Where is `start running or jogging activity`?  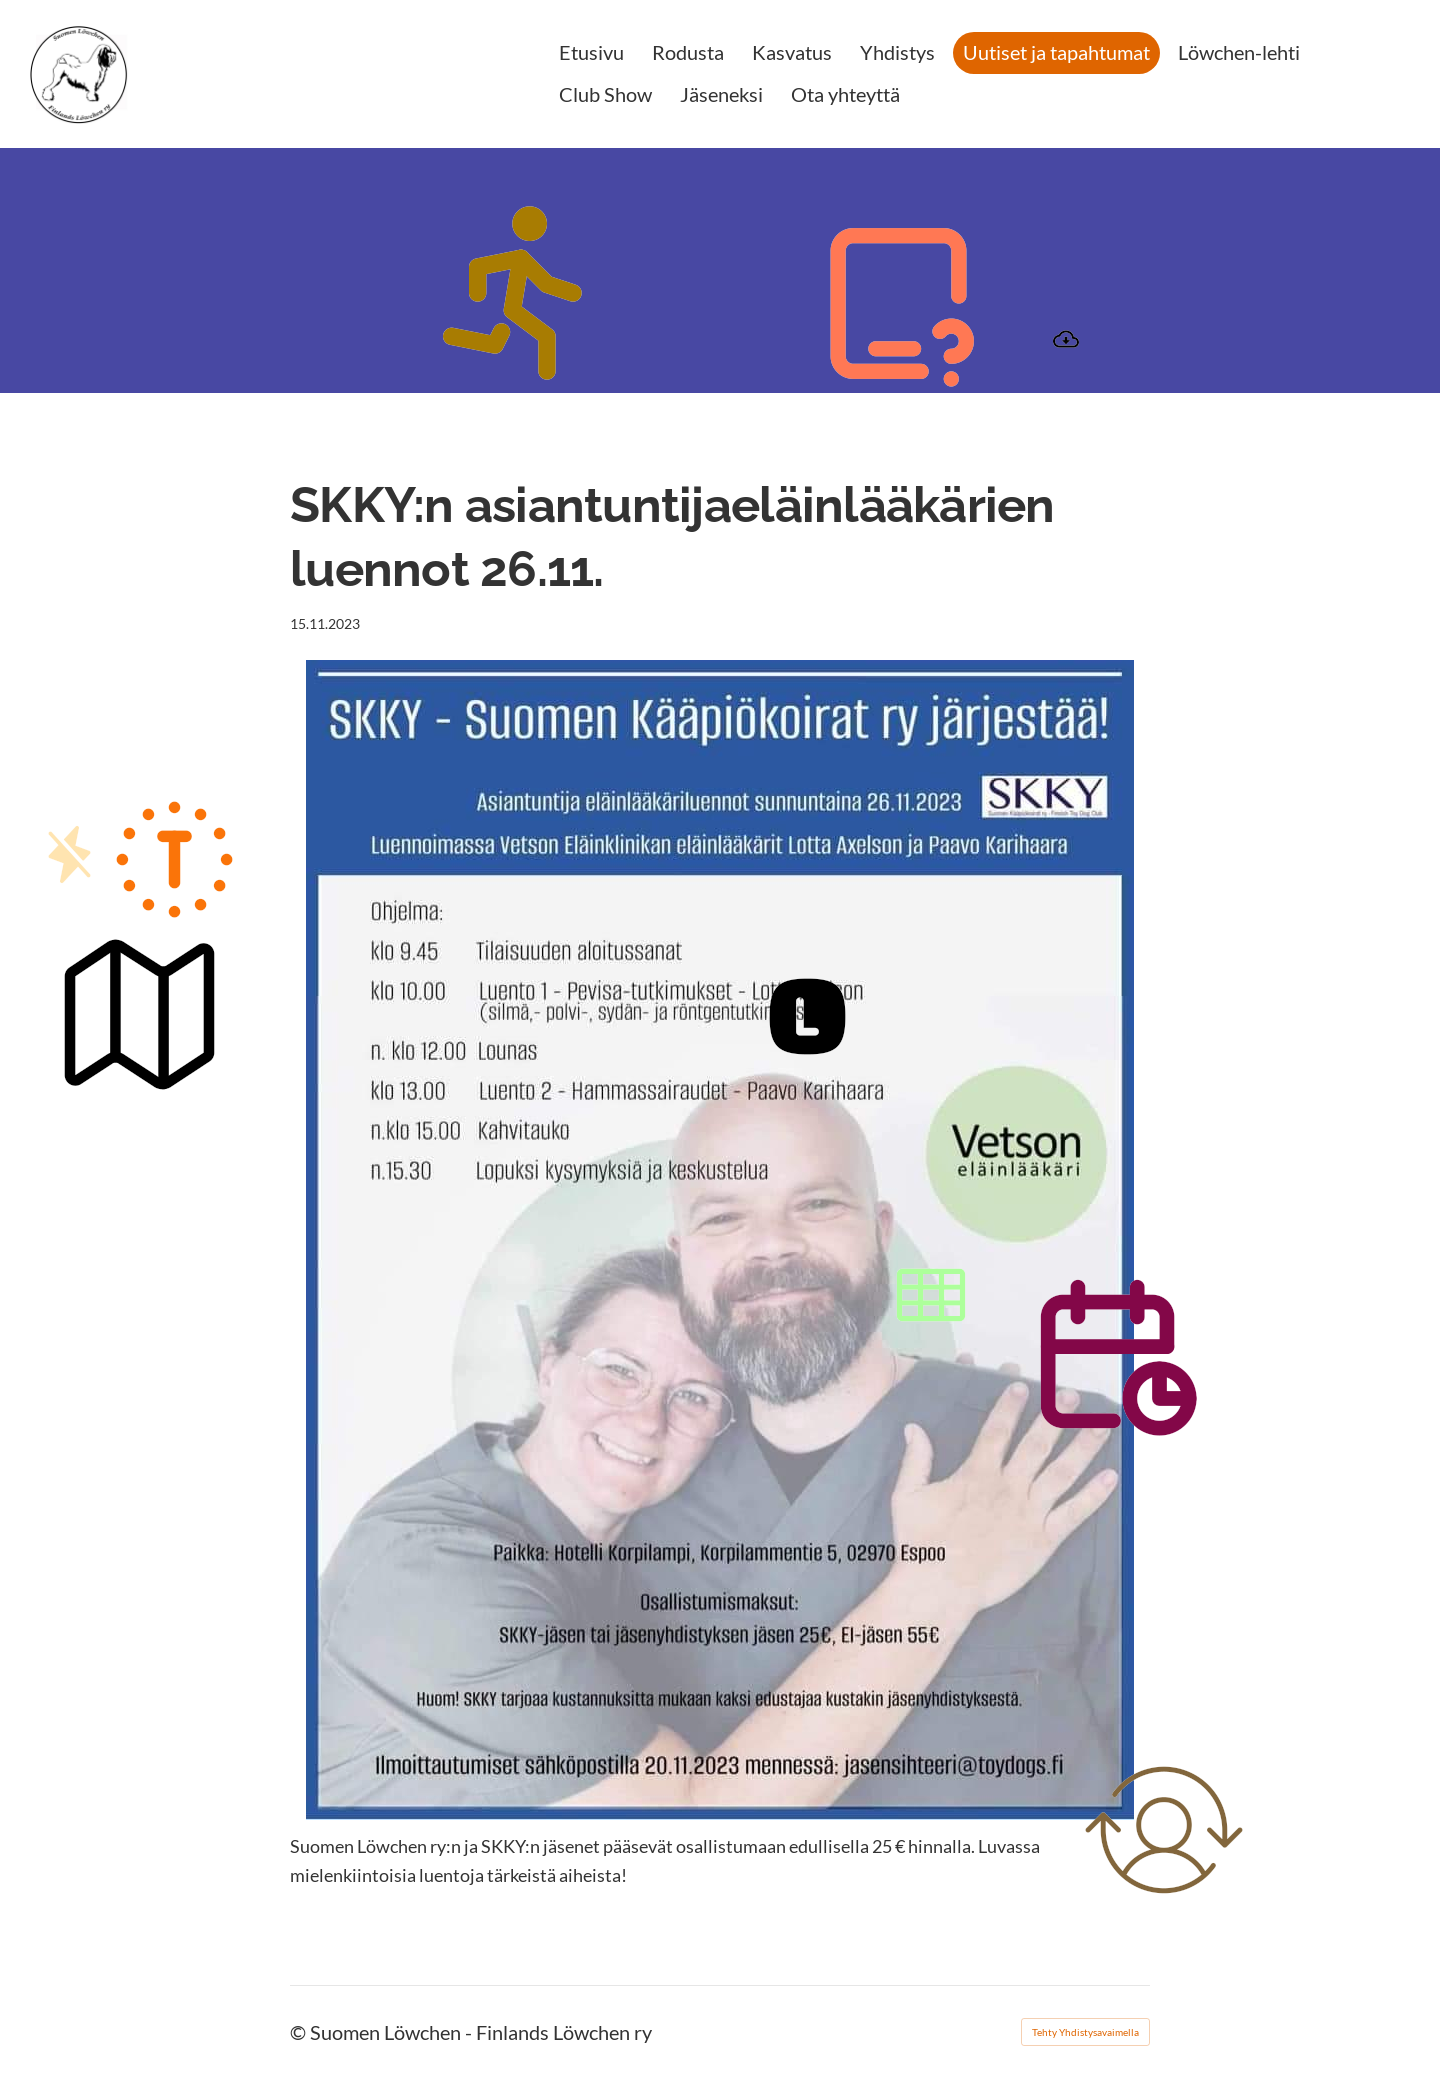
start running or jogging activity is located at coordinates (521, 293).